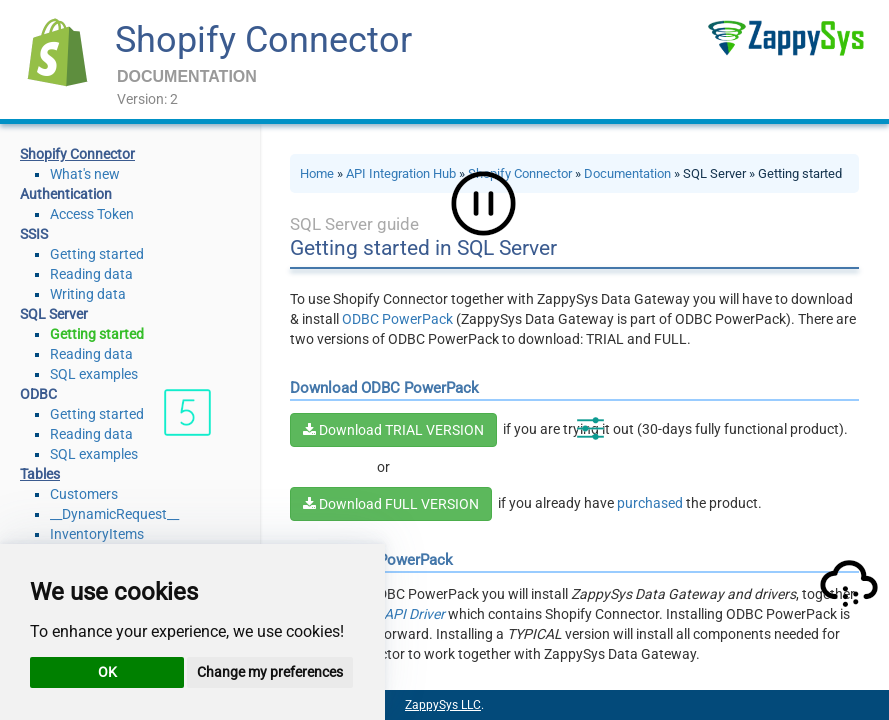 Image resolution: width=889 pixels, height=720 pixels. Describe the element at coordinates (848, 581) in the screenshot. I see `indicates snowy weather conditions` at that location.